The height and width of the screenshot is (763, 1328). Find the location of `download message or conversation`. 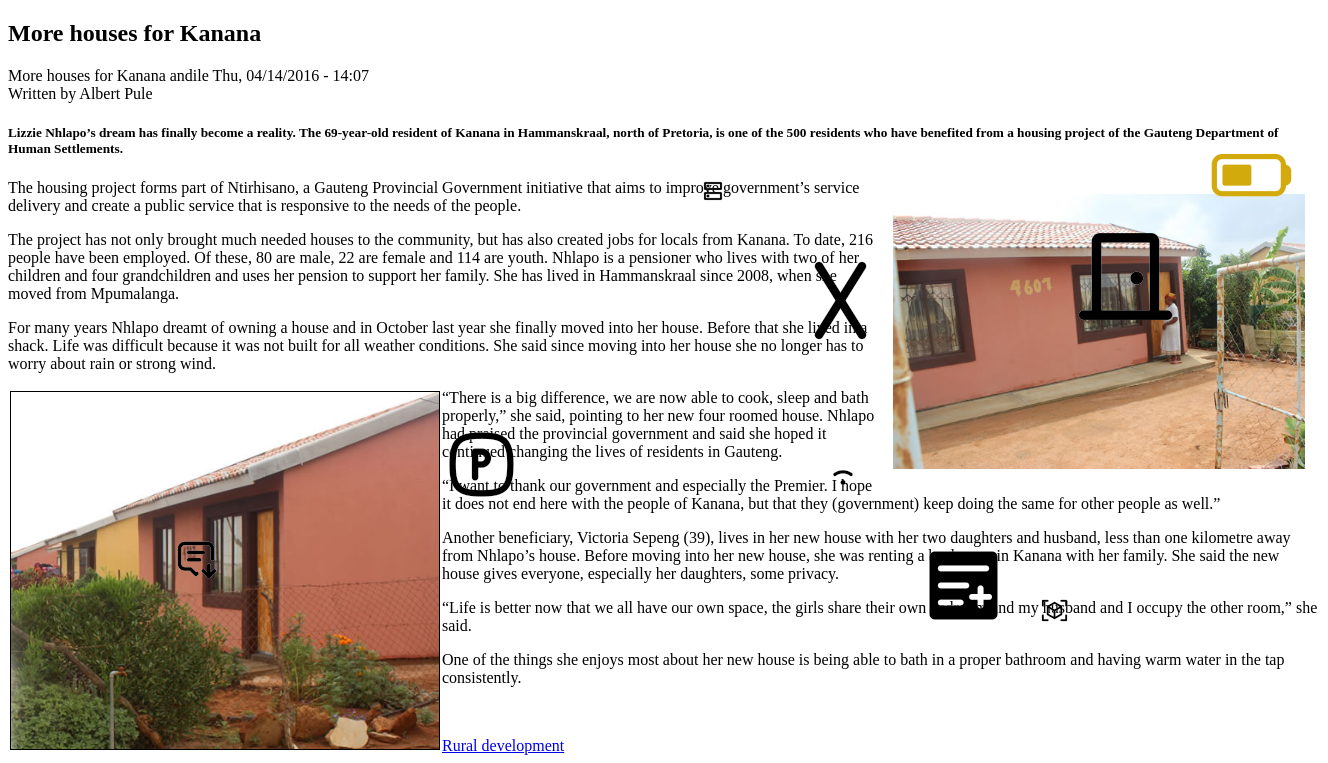

download message or conversation is located at coordinates (196, 558).